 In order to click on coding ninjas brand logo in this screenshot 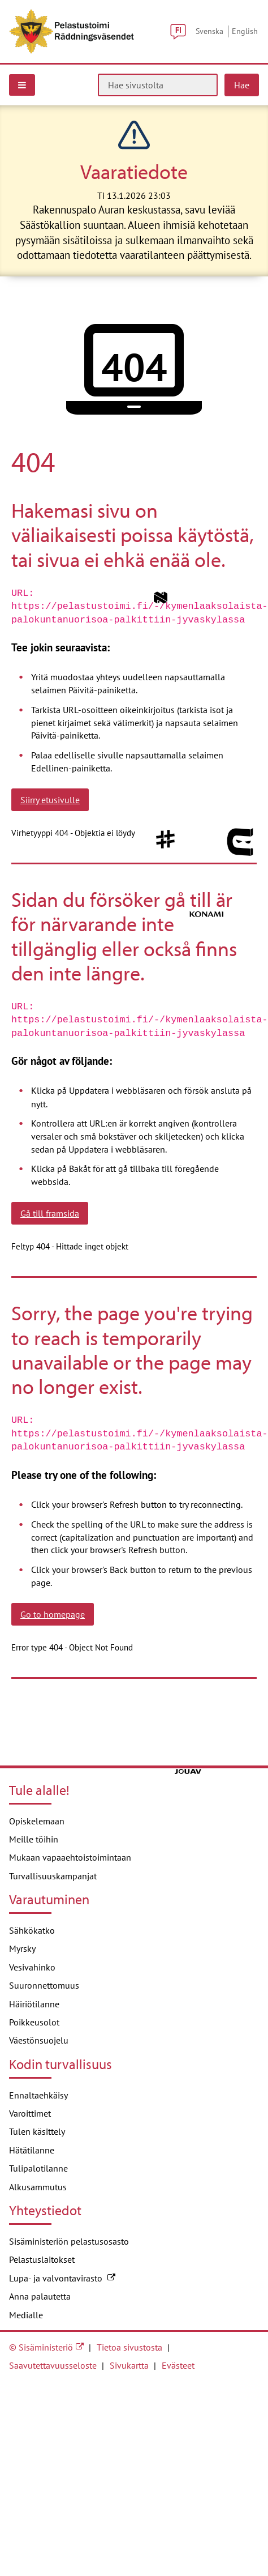, I will do `click(240, 842)`.